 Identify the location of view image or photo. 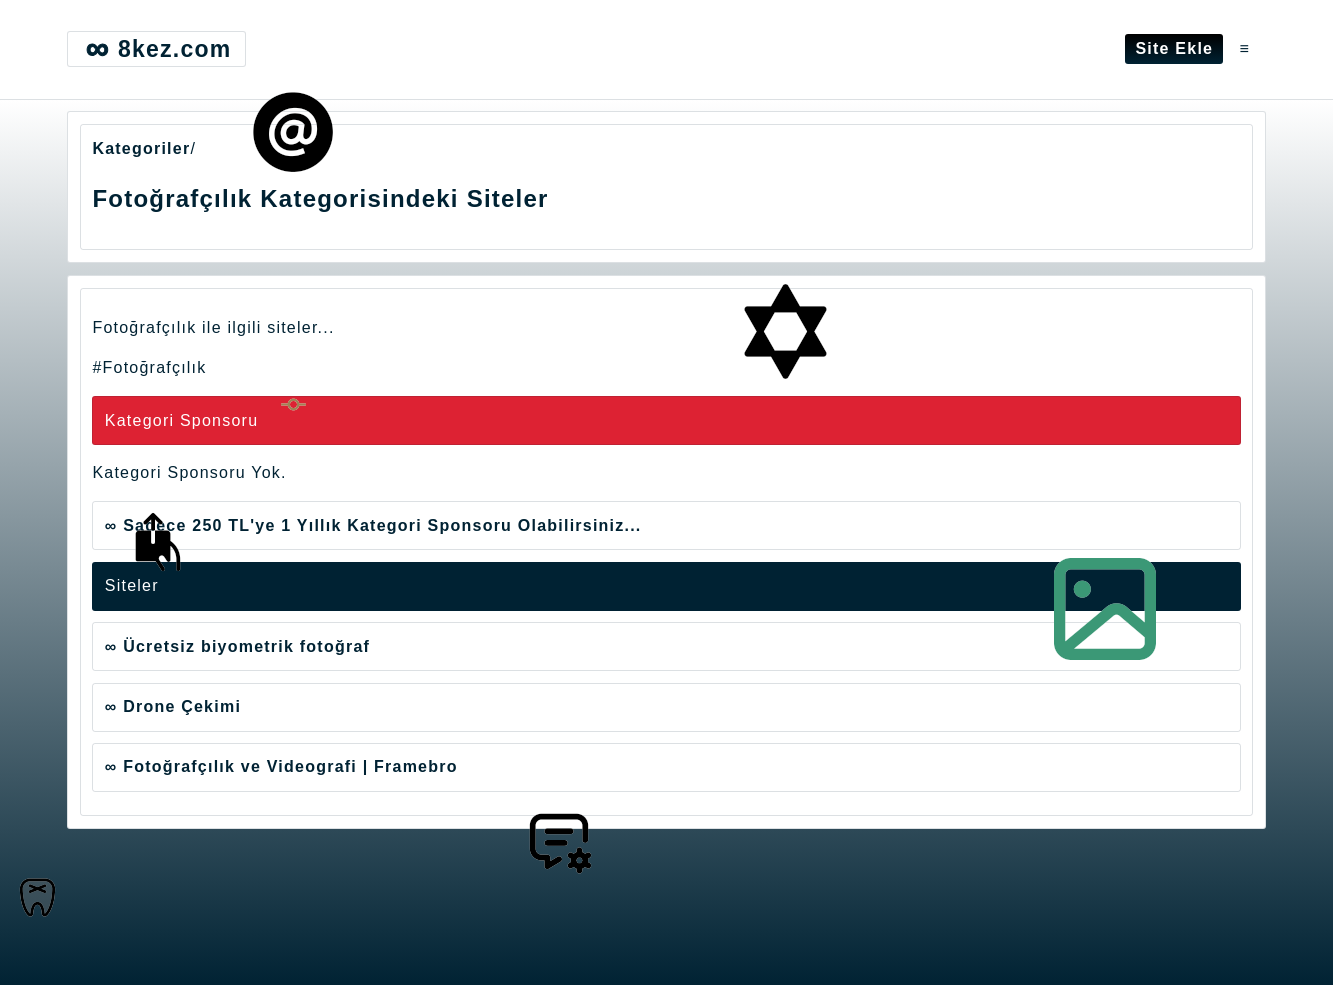
(1105, 609).